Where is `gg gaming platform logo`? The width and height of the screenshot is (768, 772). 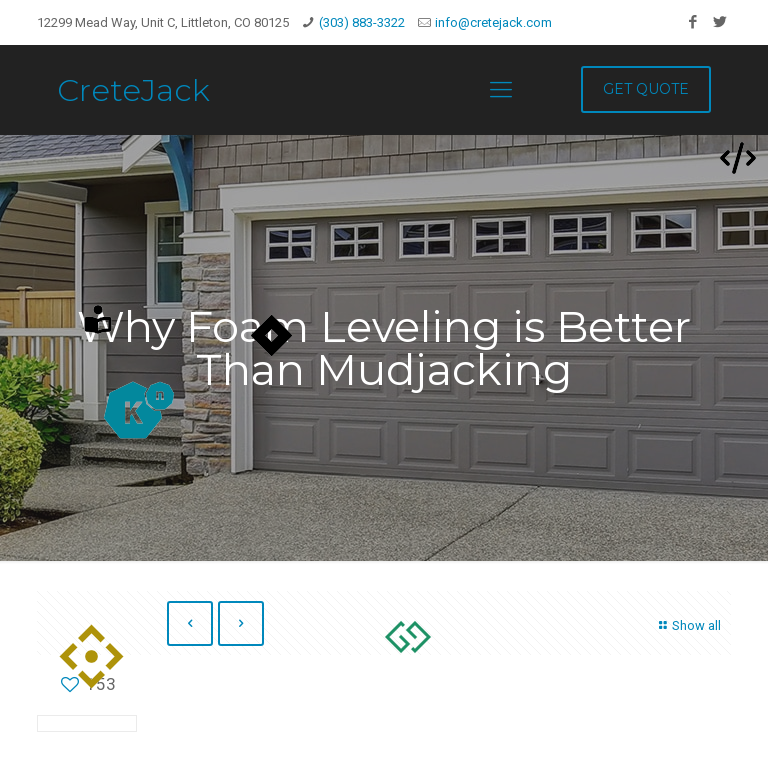
gg gaming platform logo is located at coordinates (408, 637).